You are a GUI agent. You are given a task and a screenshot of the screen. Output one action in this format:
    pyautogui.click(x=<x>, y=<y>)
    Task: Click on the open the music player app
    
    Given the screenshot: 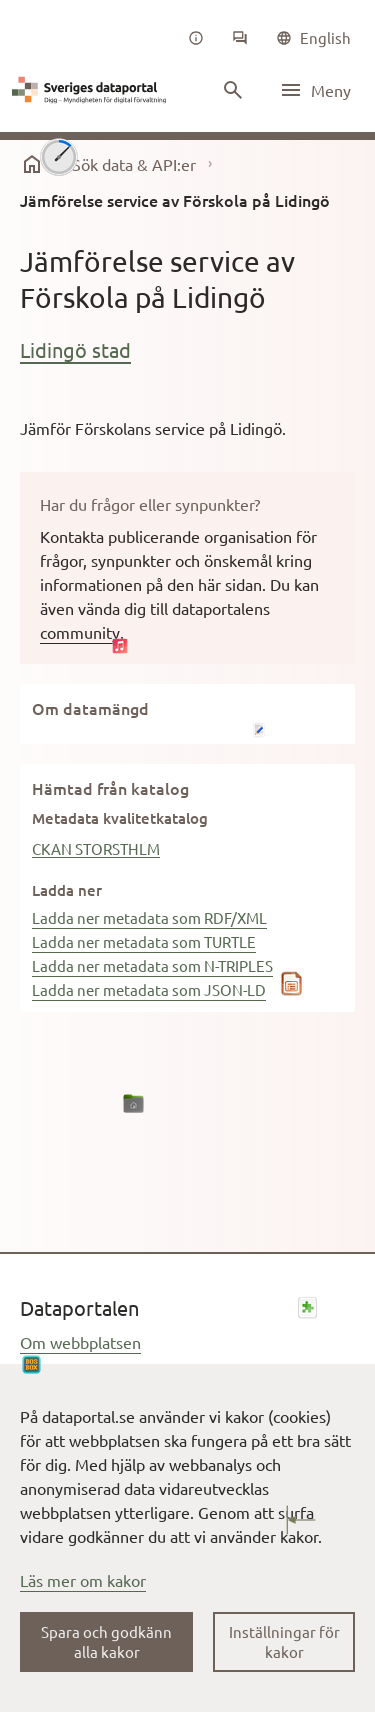 What is the action you would take?
    pyautogui.click(x=120, y=646)
    